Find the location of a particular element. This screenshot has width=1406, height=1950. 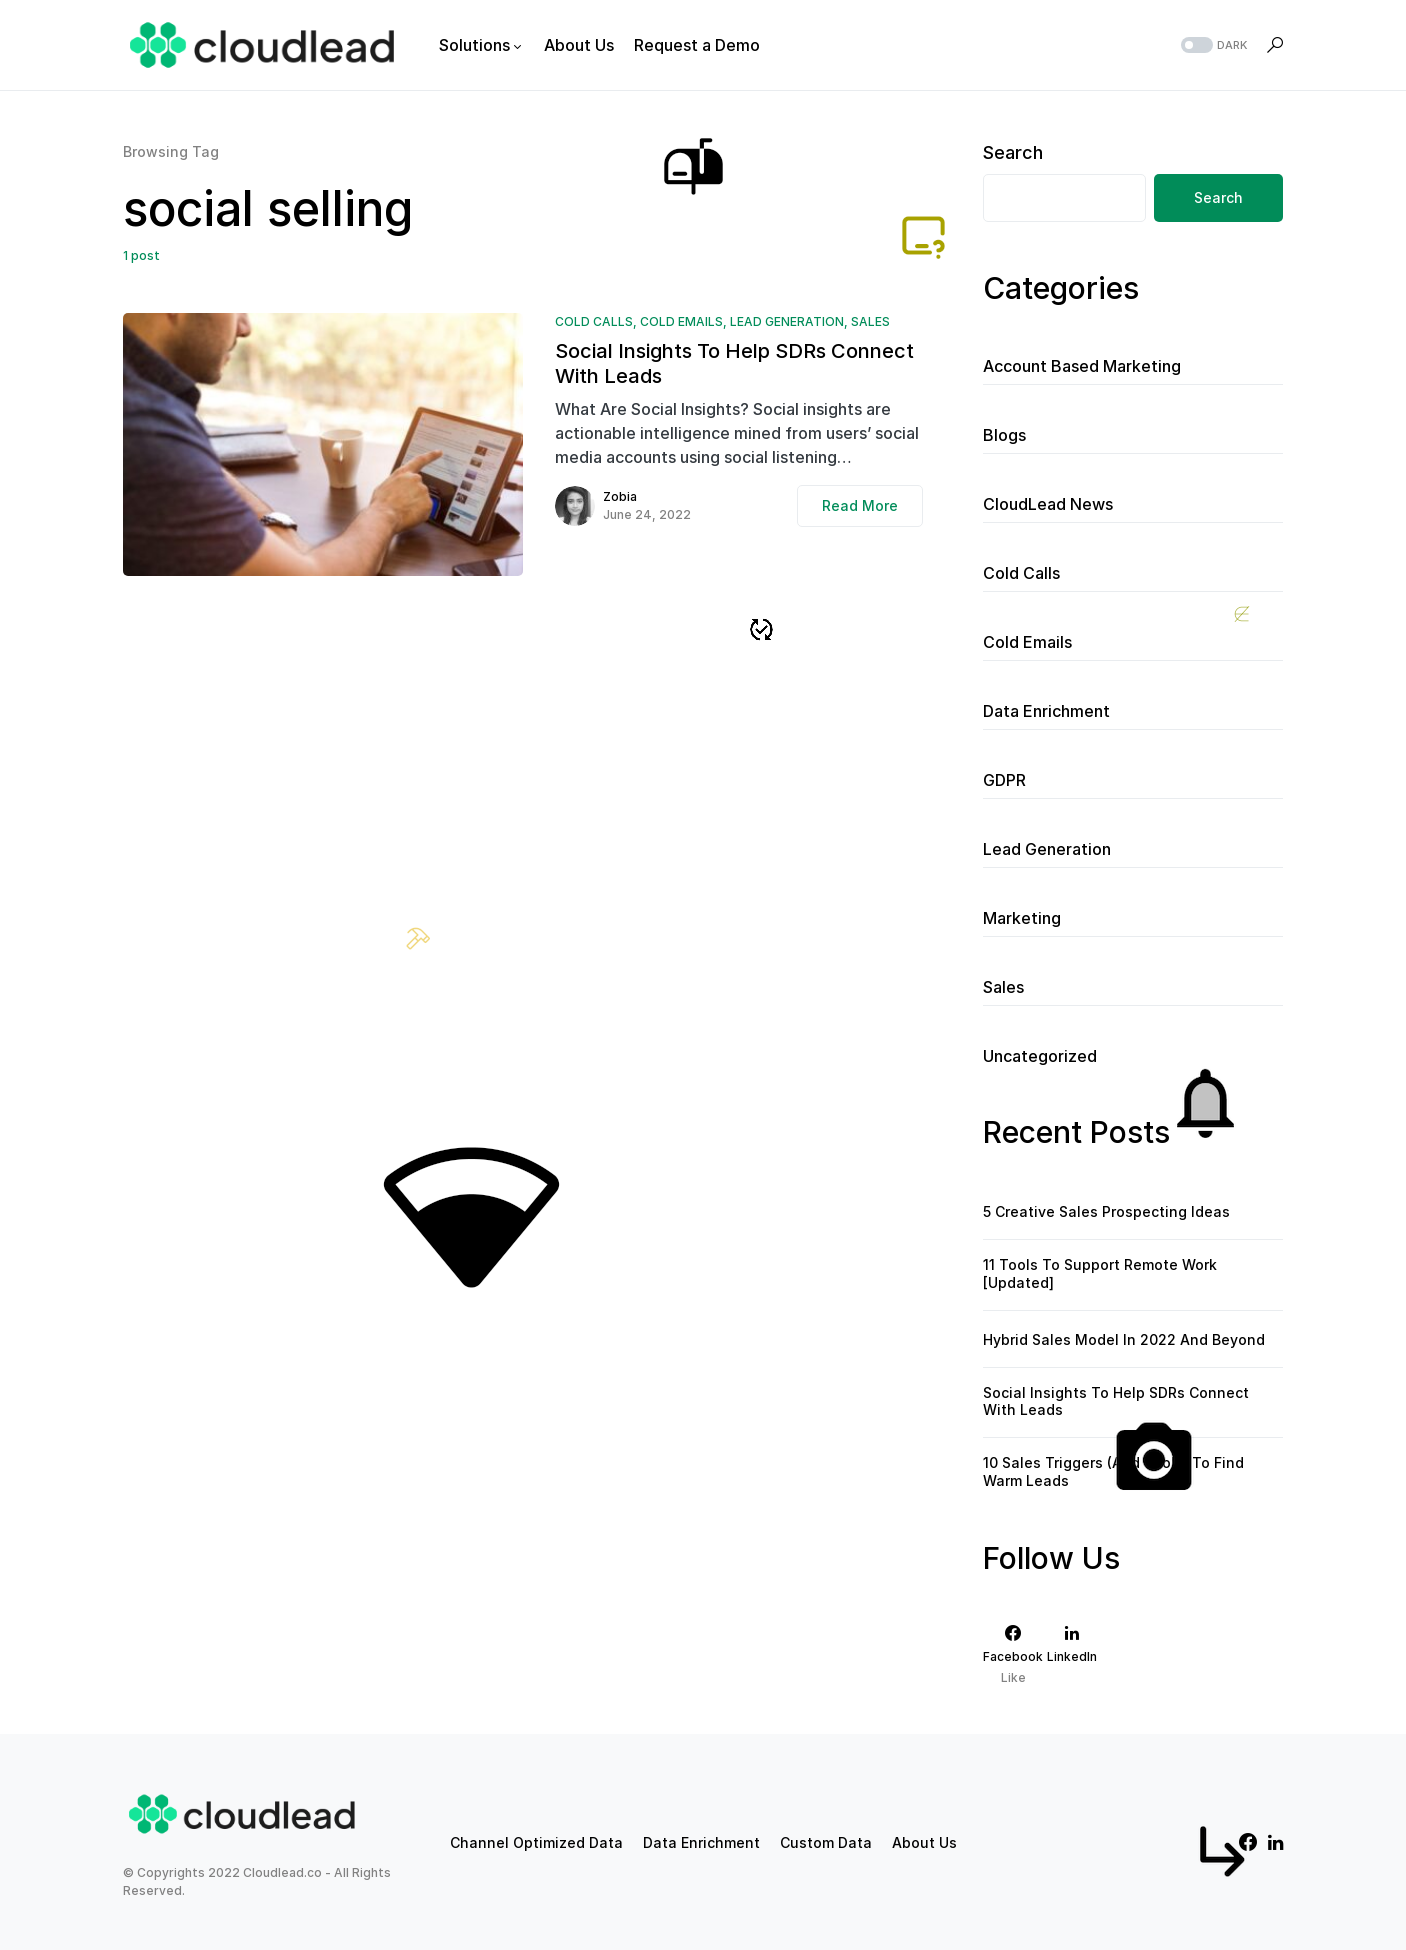

indicates content has been published with recent changes is located at coordinates (761, 629).